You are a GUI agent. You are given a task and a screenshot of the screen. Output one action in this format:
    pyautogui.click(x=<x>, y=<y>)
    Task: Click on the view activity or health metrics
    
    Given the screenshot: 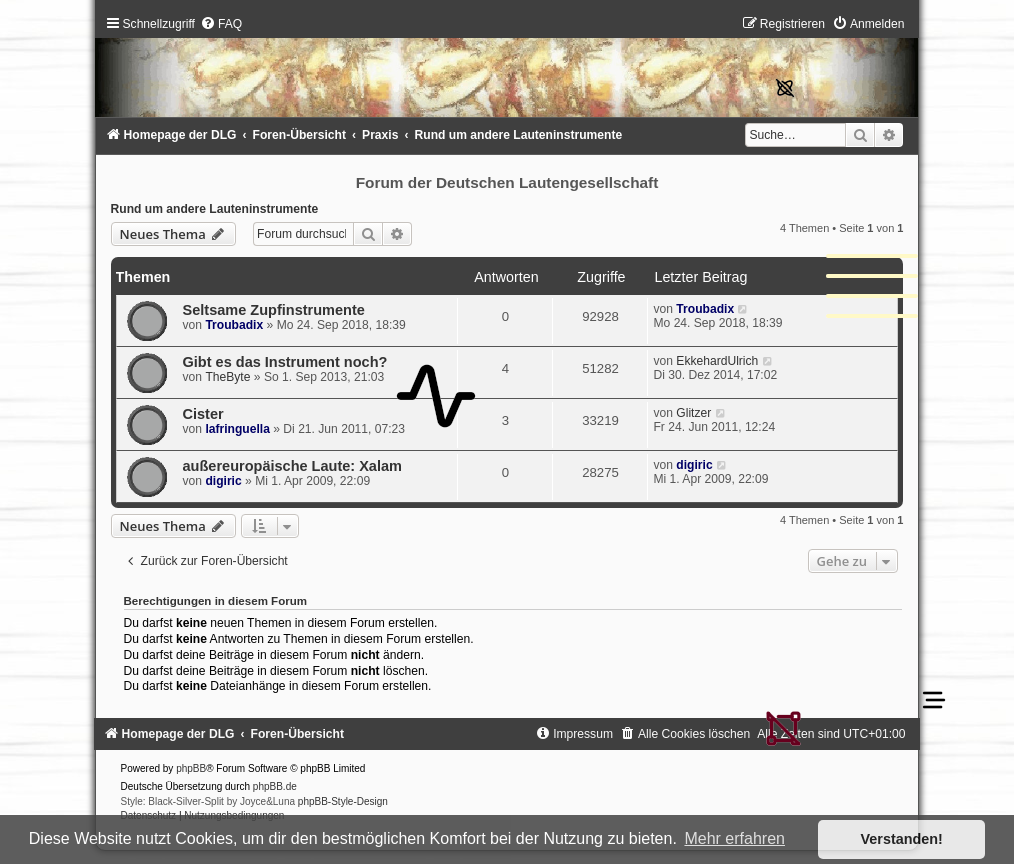 What is the action you would take?
    pyautogui.click(x=436, y=396)
    